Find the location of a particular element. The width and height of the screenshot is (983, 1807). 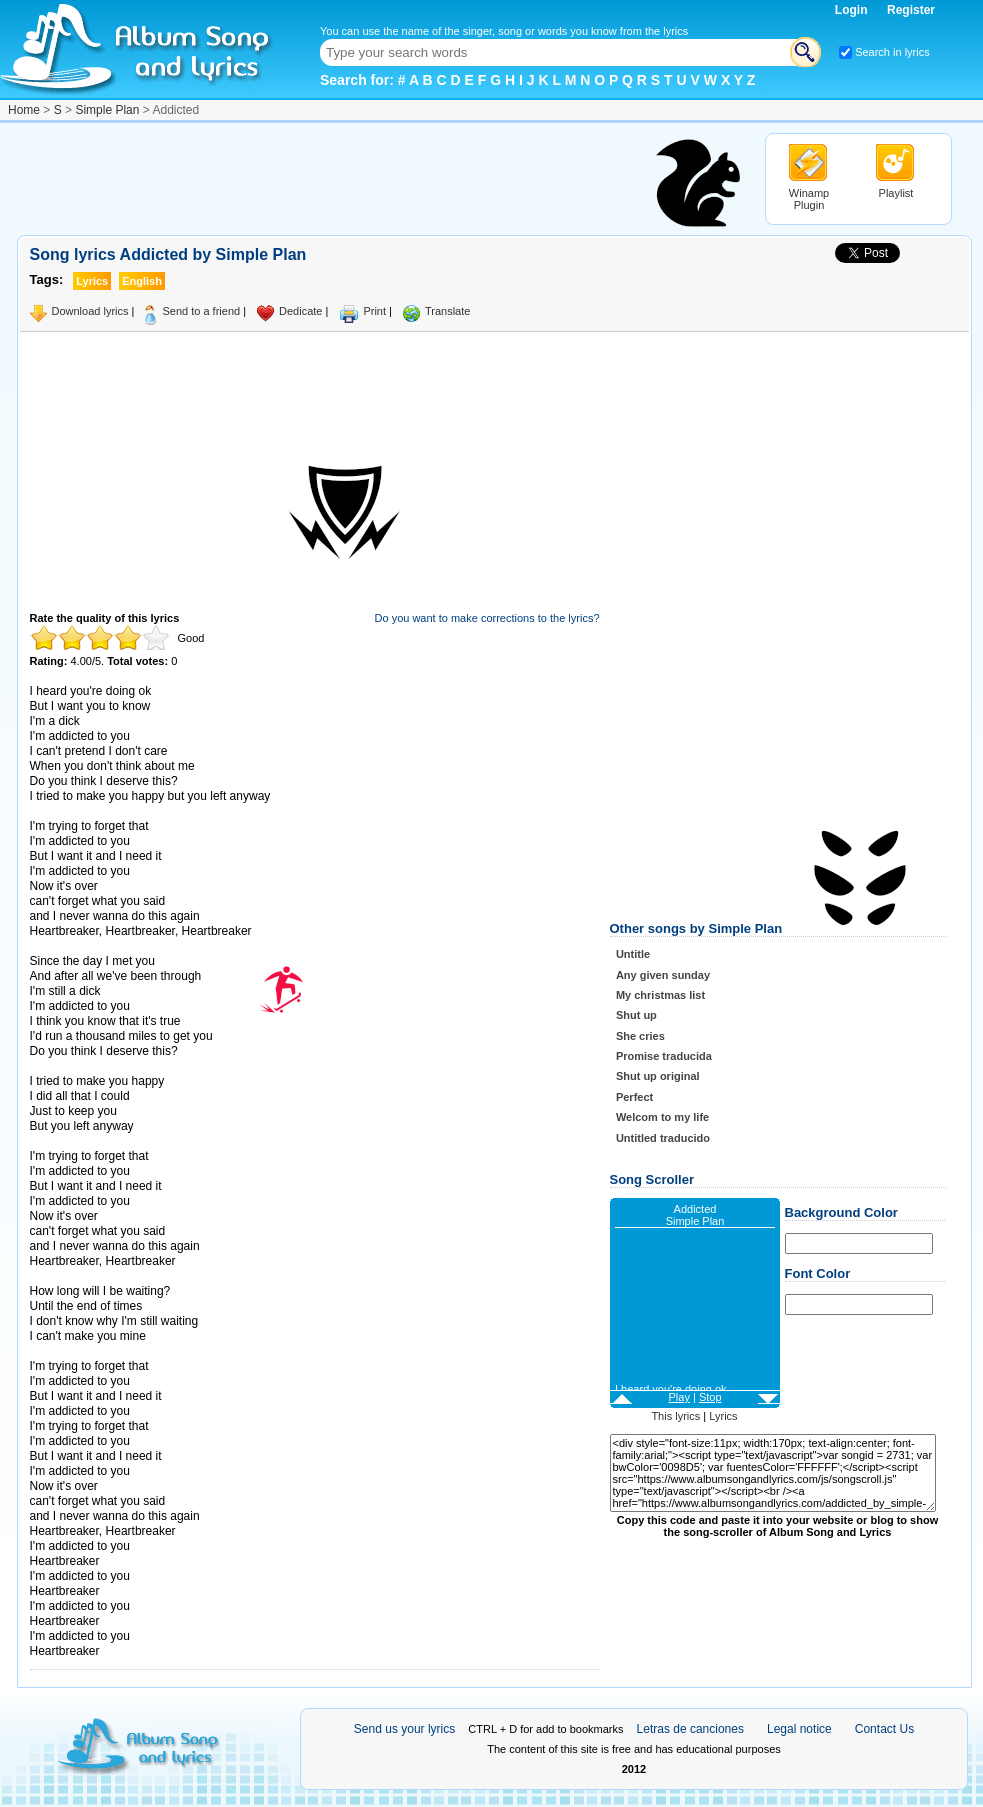

activate hunter vision or tracking mode is located at coordinates (860, 878).